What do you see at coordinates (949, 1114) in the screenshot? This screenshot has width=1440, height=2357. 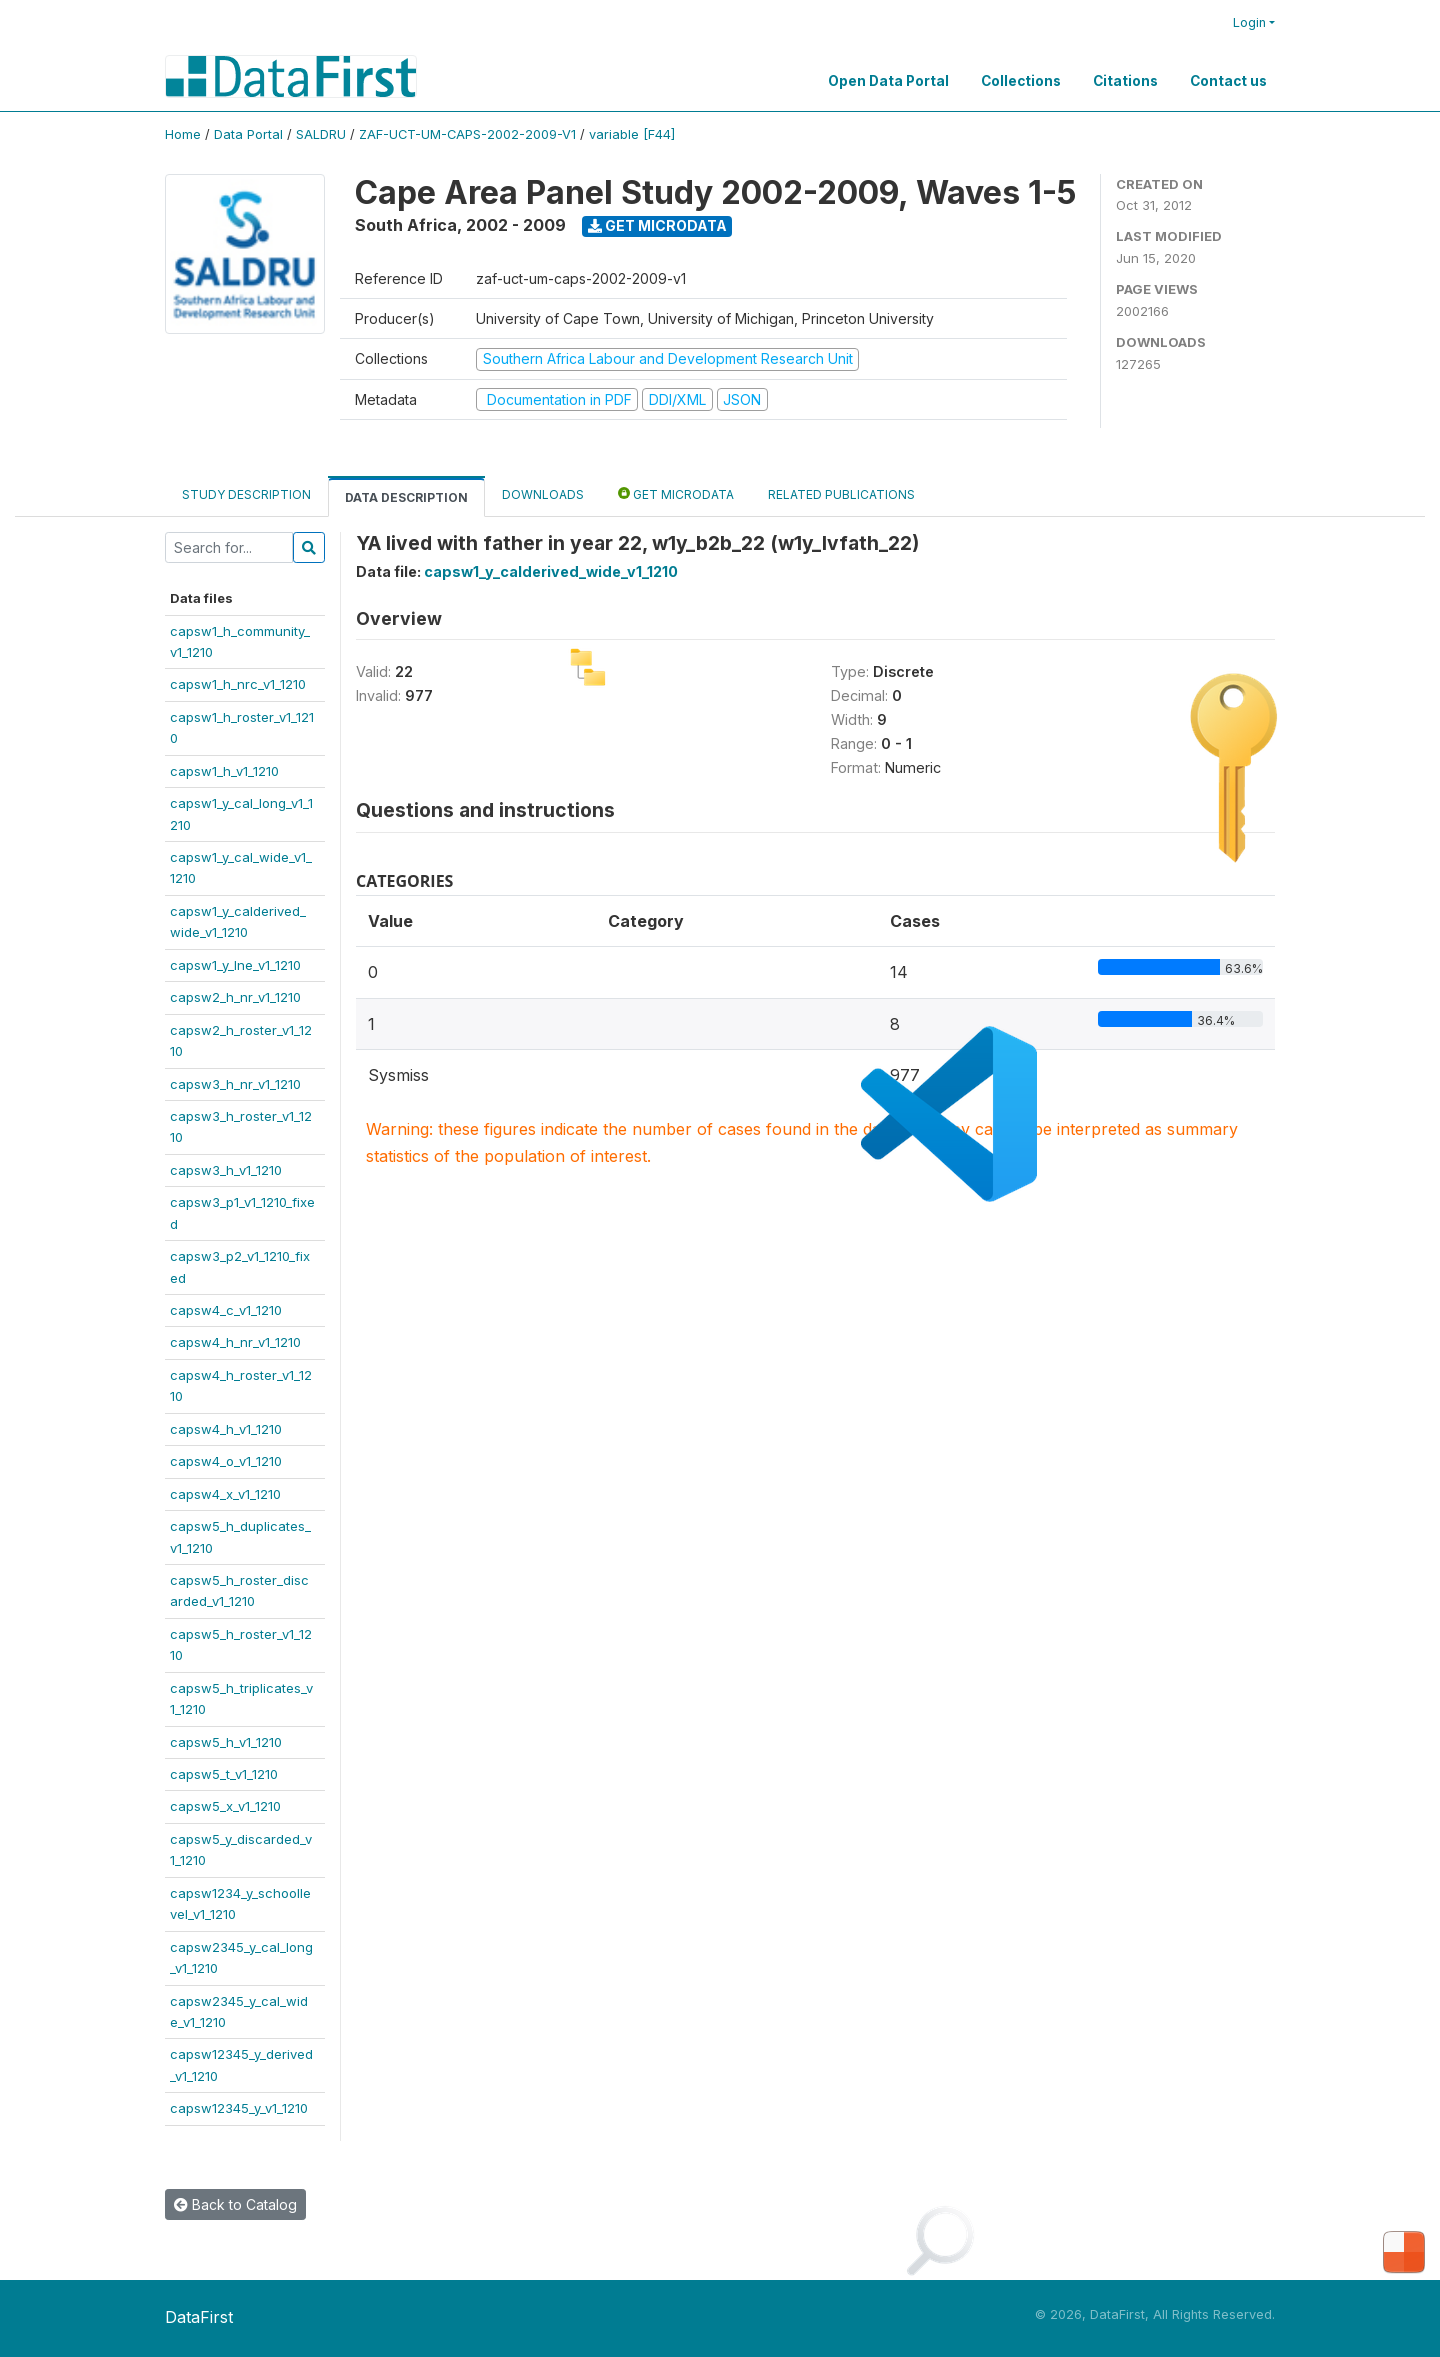 I see `open visual studio code application` at bounding box center [949, 1114].